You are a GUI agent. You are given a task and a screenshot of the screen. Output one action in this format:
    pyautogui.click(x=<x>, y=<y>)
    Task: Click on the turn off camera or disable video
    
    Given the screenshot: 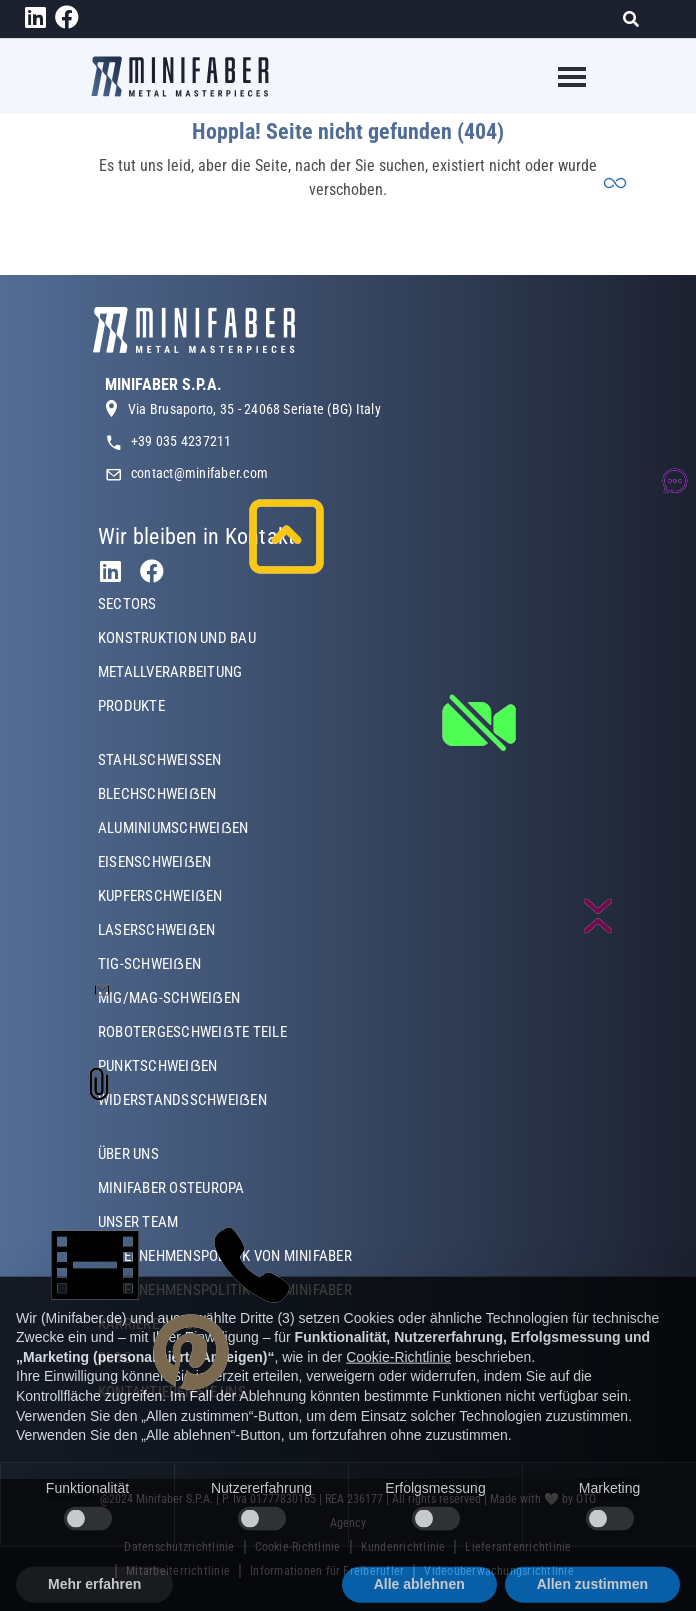 What is the action you would take?
    pyautogui.click(x=479, y=724)
    